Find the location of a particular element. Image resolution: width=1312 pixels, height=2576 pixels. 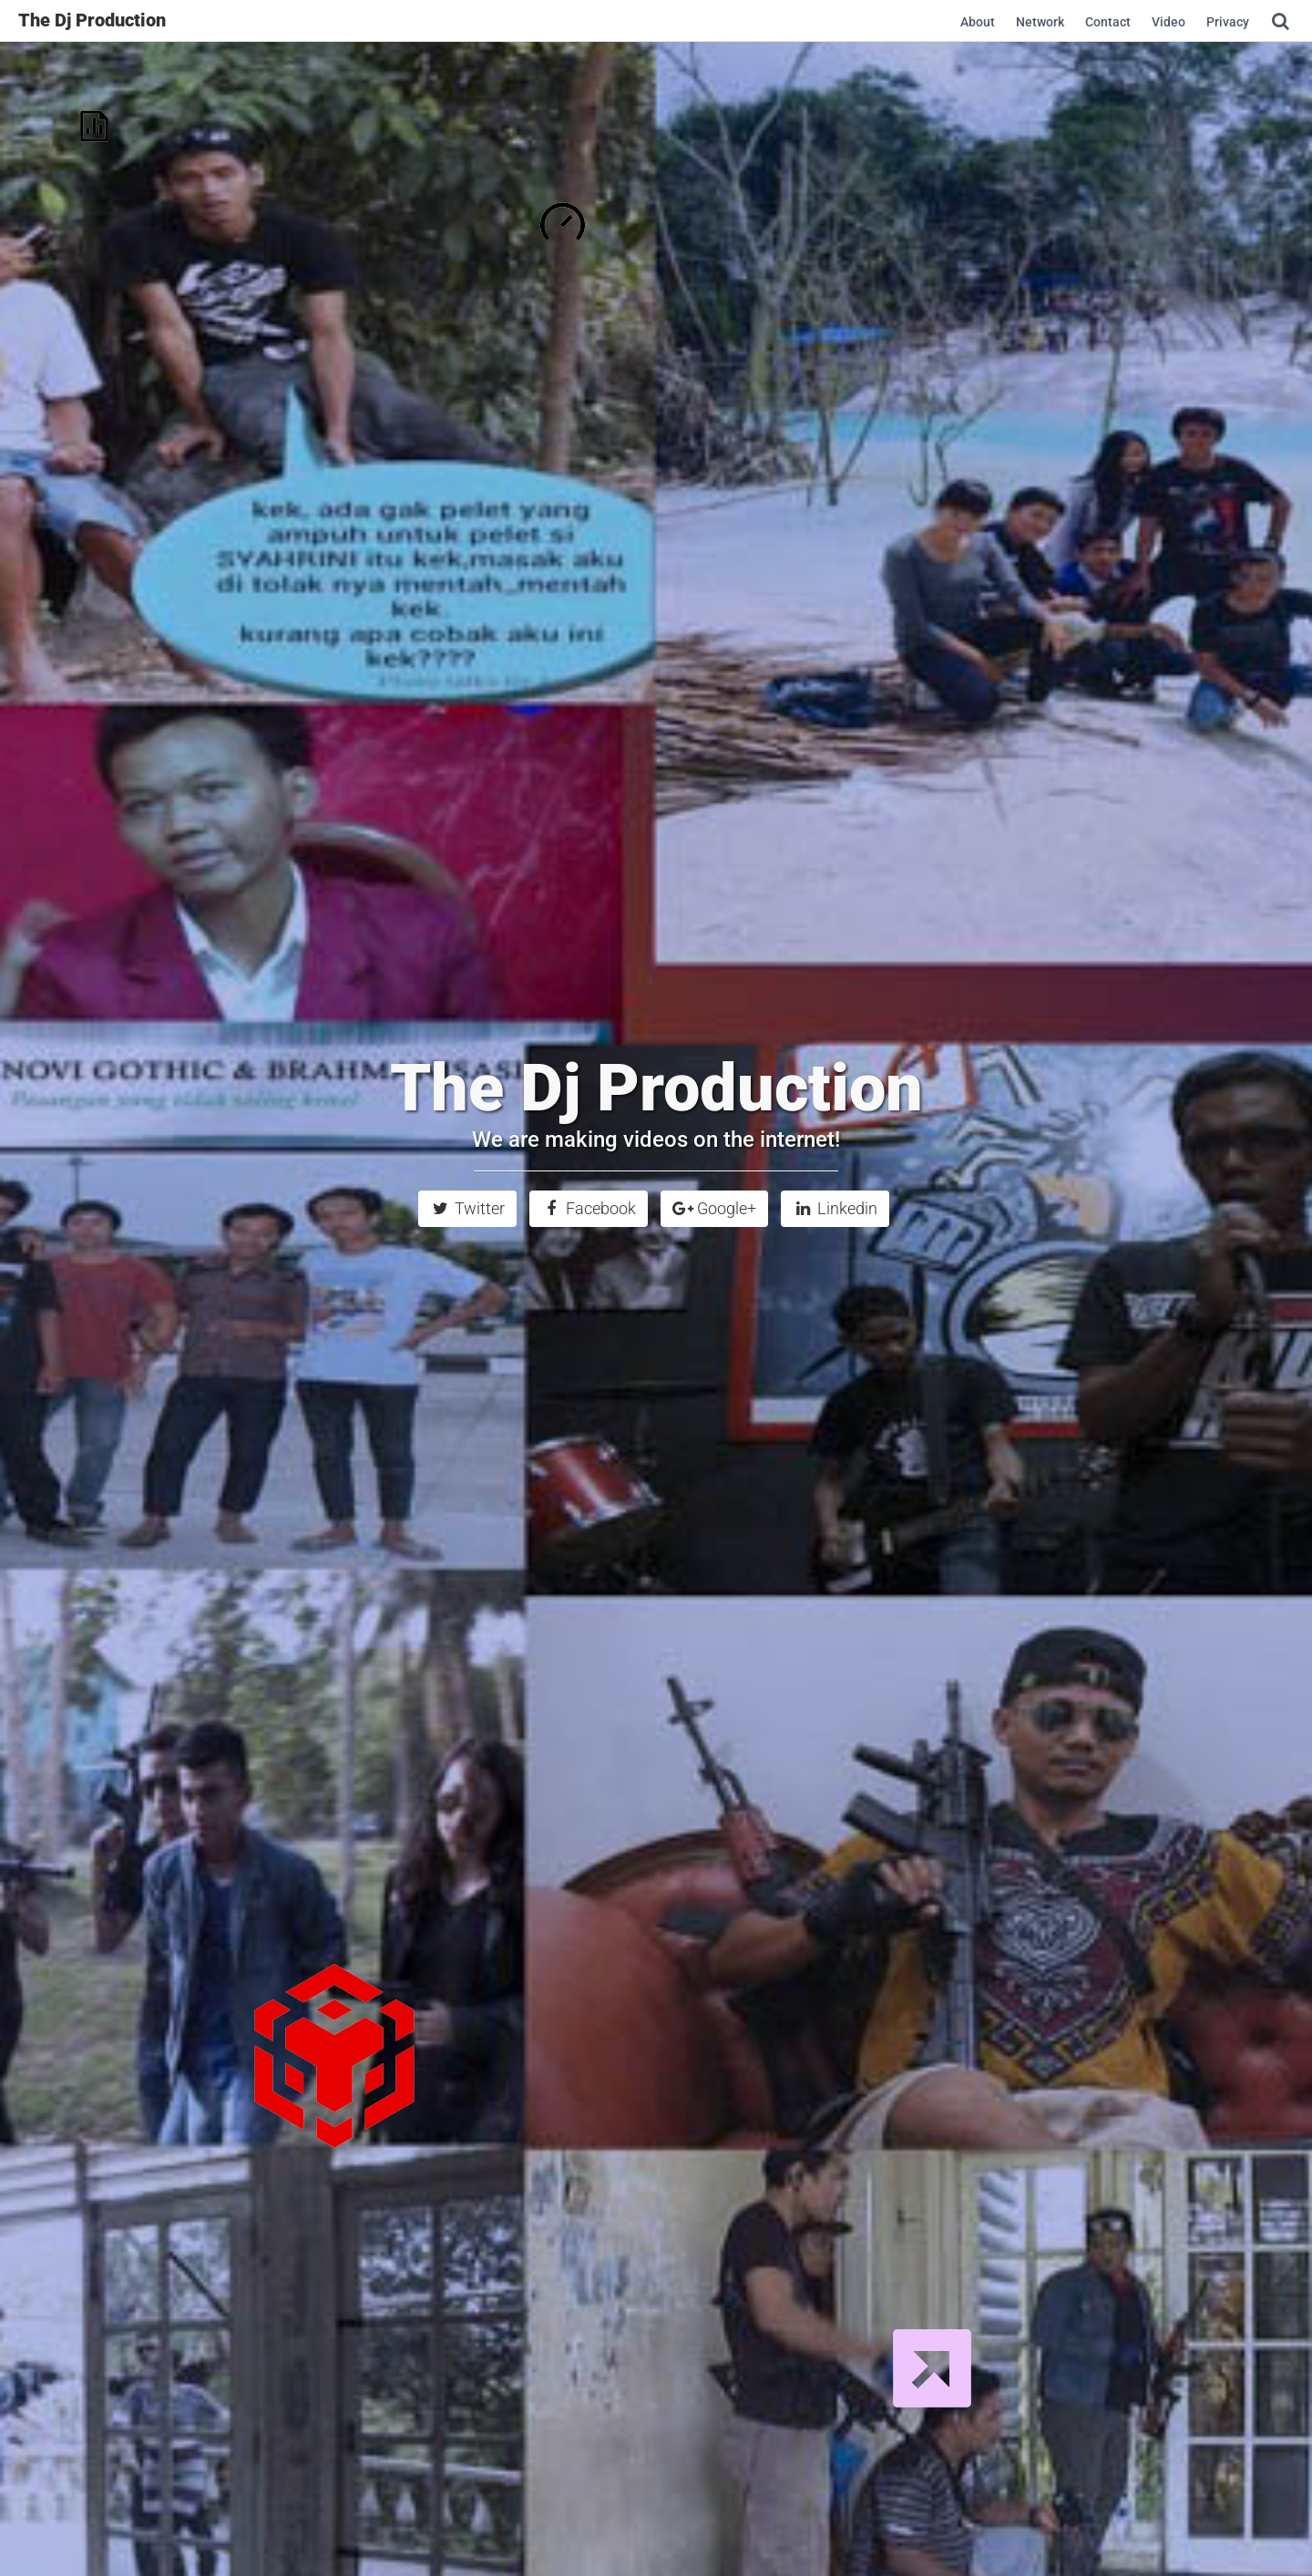

view report or analytics document is located at coordinates (94, 126).